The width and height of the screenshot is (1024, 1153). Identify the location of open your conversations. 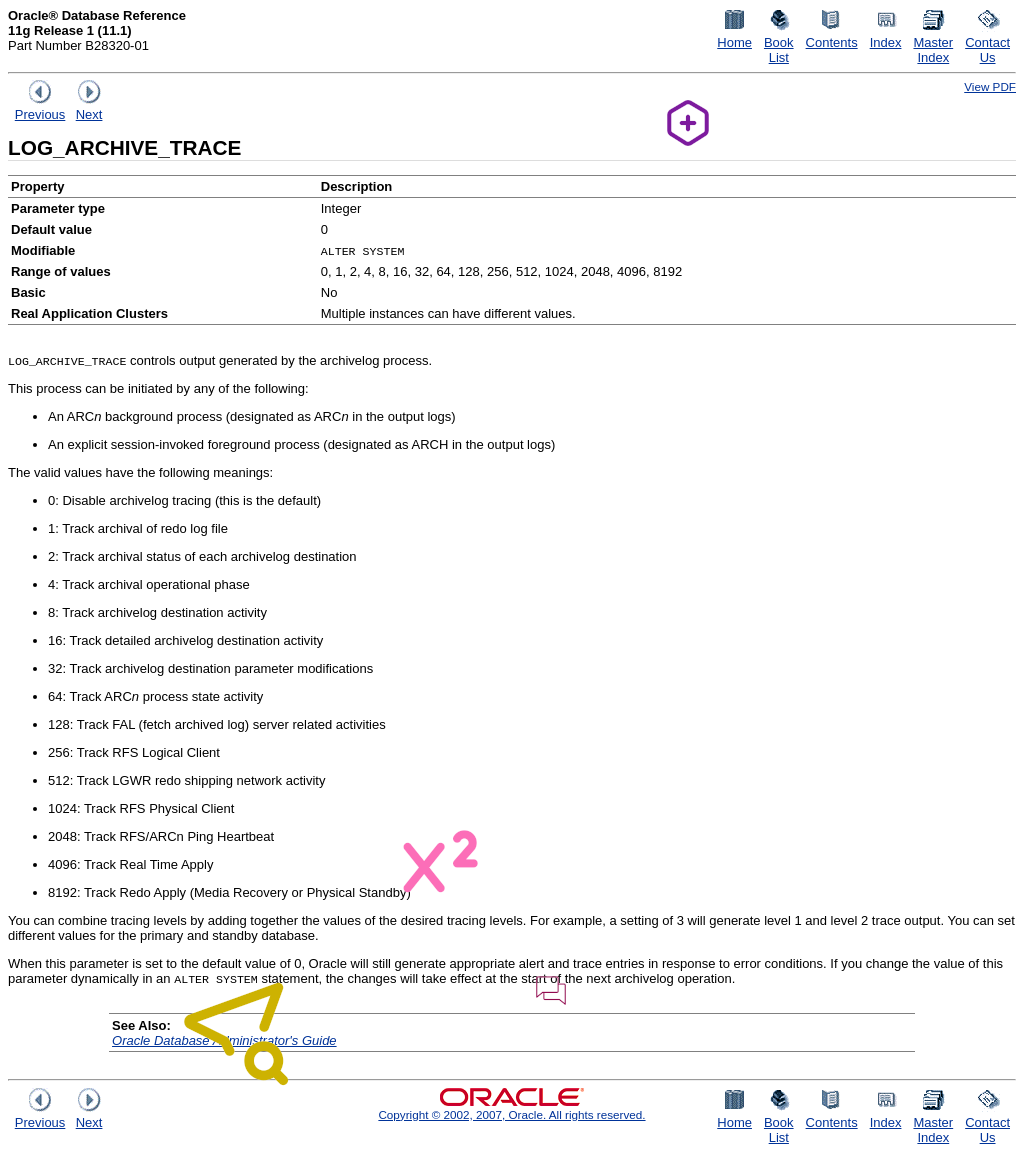
(551, 990).